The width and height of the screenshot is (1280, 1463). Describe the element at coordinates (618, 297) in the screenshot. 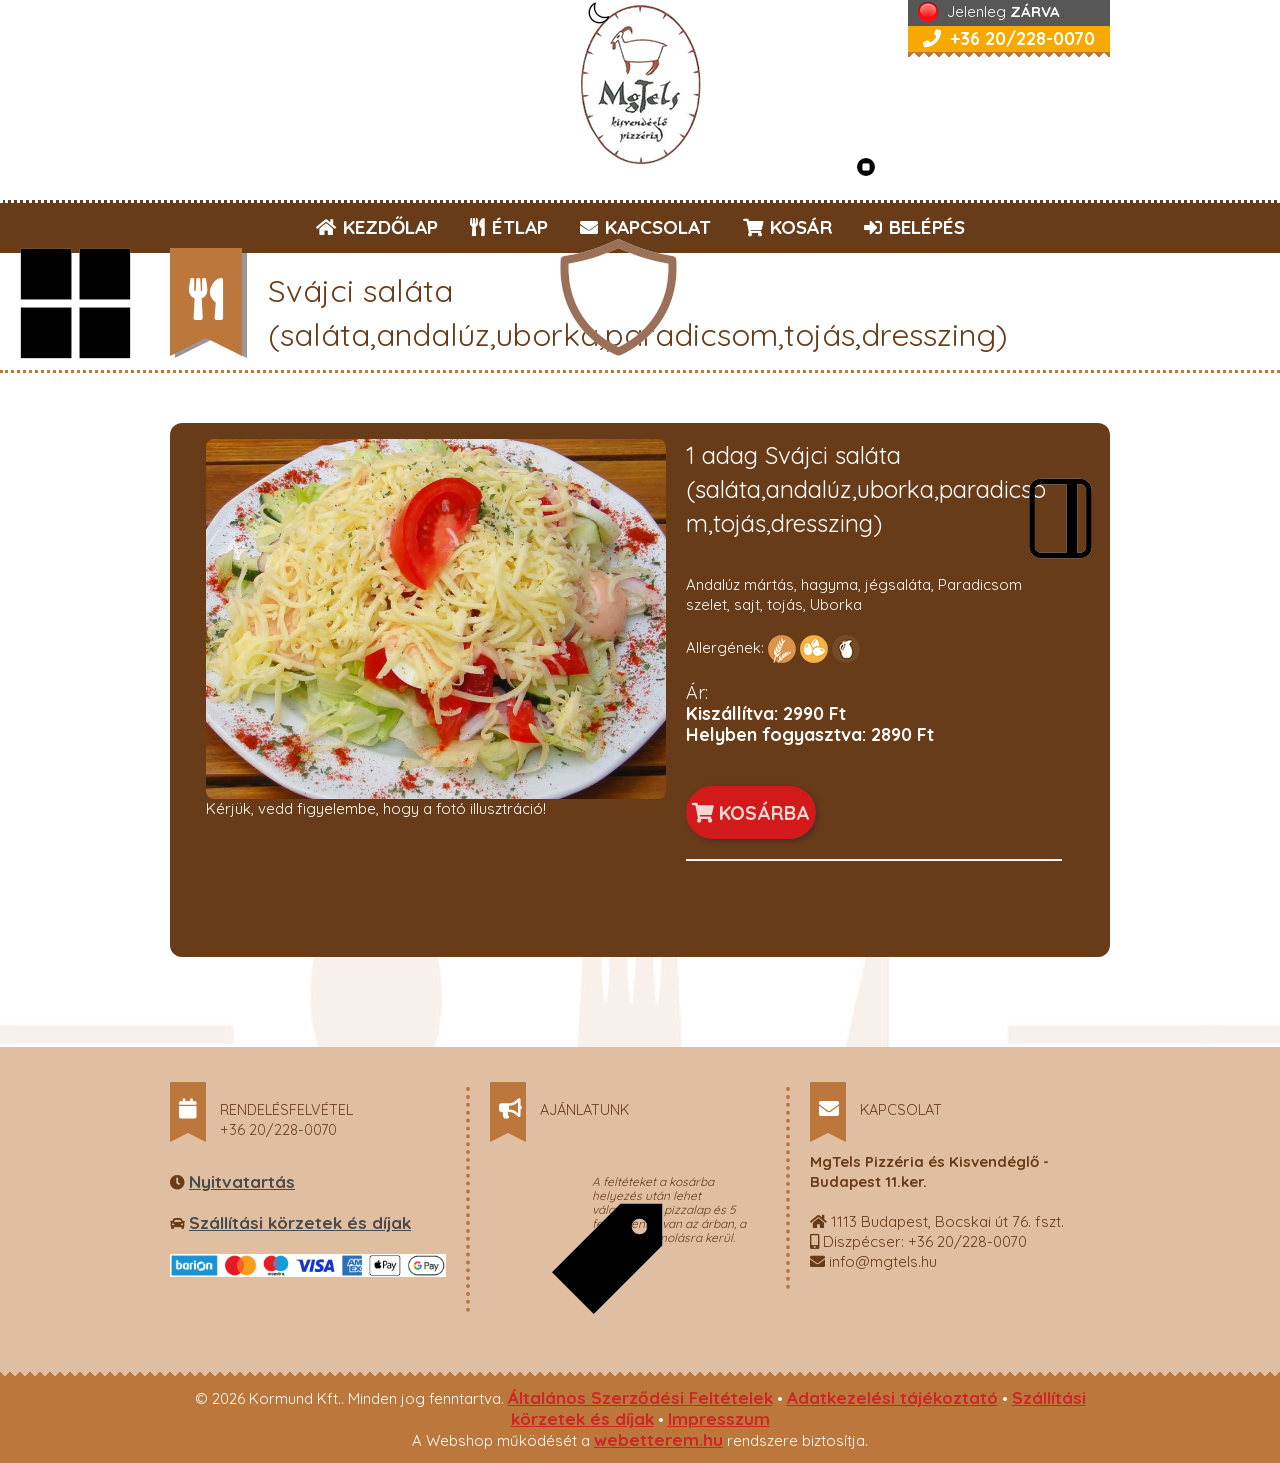

I see `access security settings` at that location.